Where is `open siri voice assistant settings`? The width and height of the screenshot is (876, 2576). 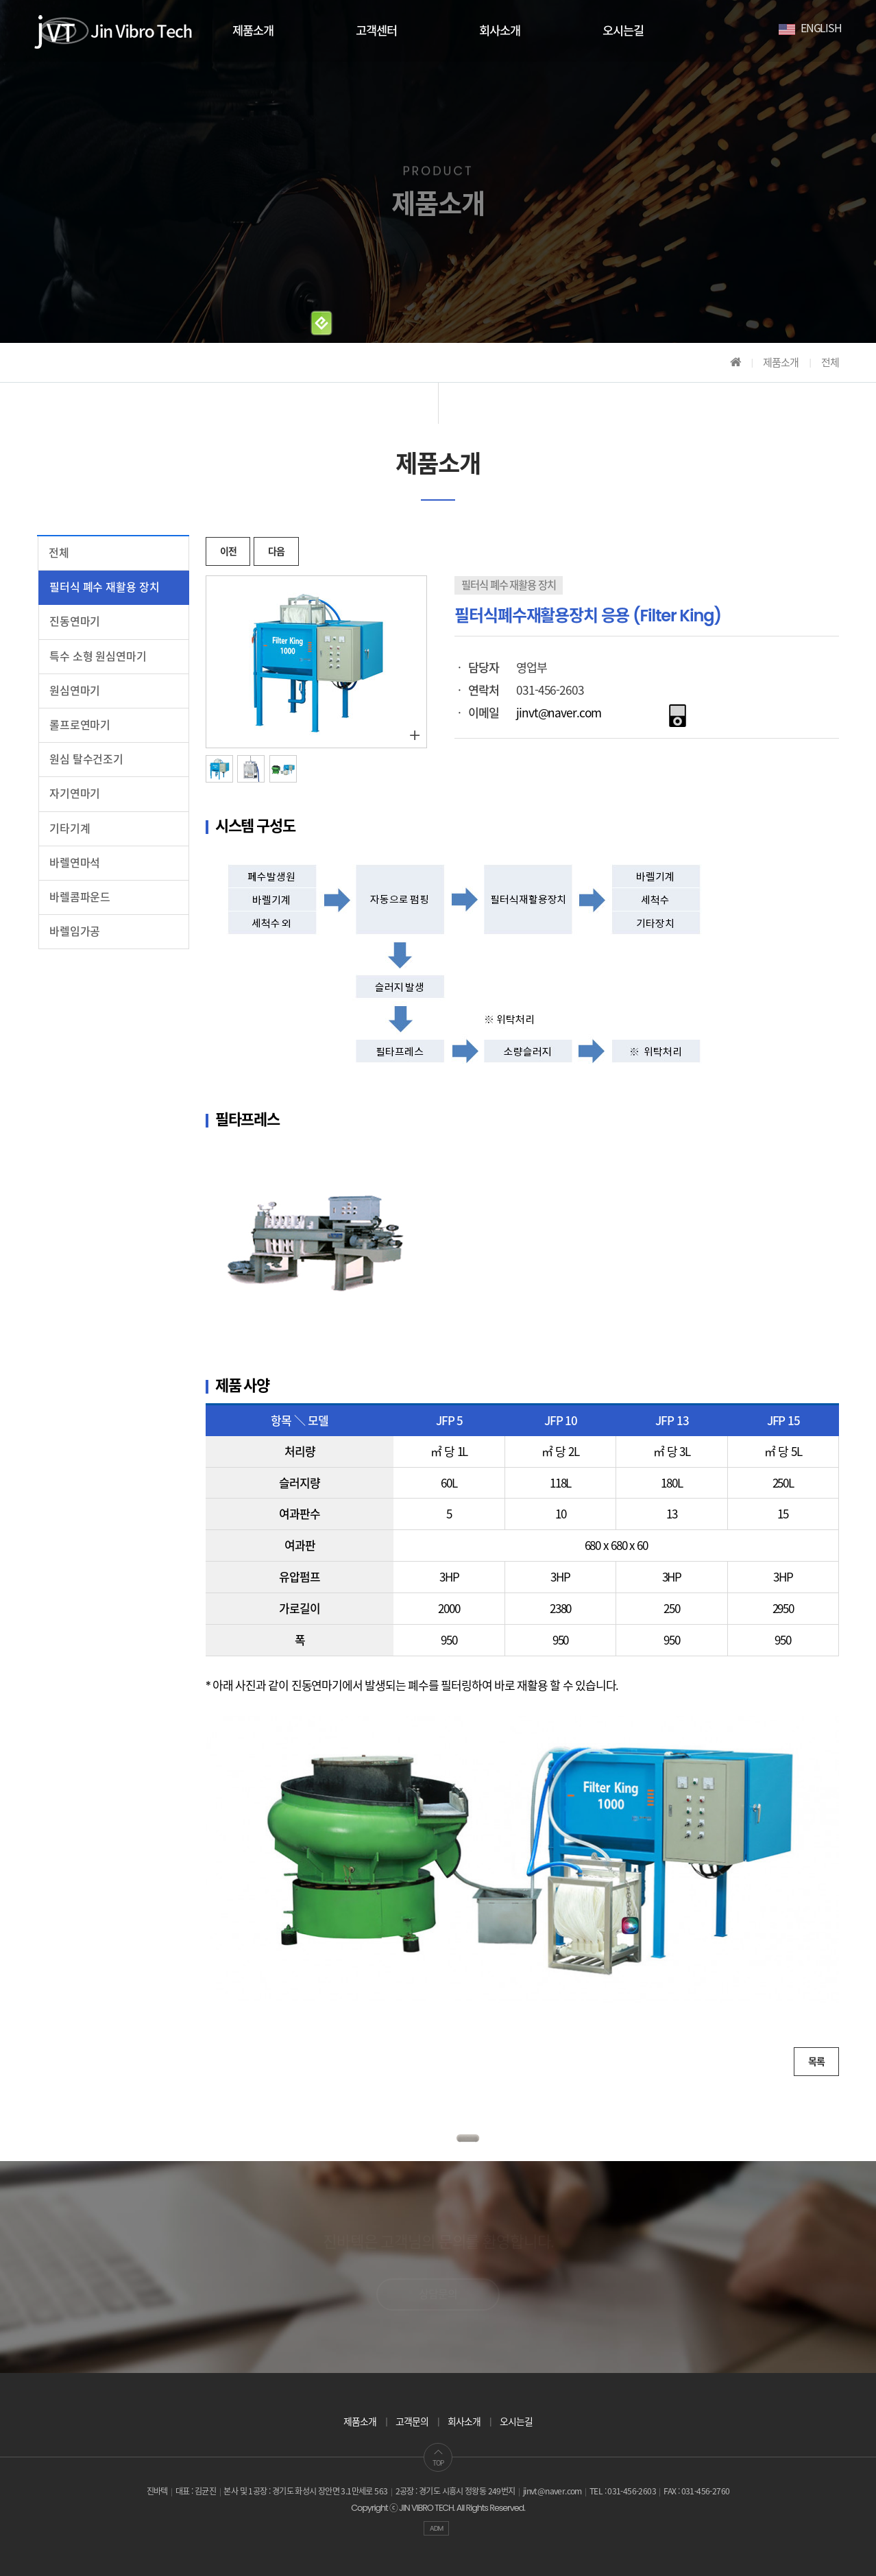 open siri voice assistant settings is located at coordinates (630, 1925).